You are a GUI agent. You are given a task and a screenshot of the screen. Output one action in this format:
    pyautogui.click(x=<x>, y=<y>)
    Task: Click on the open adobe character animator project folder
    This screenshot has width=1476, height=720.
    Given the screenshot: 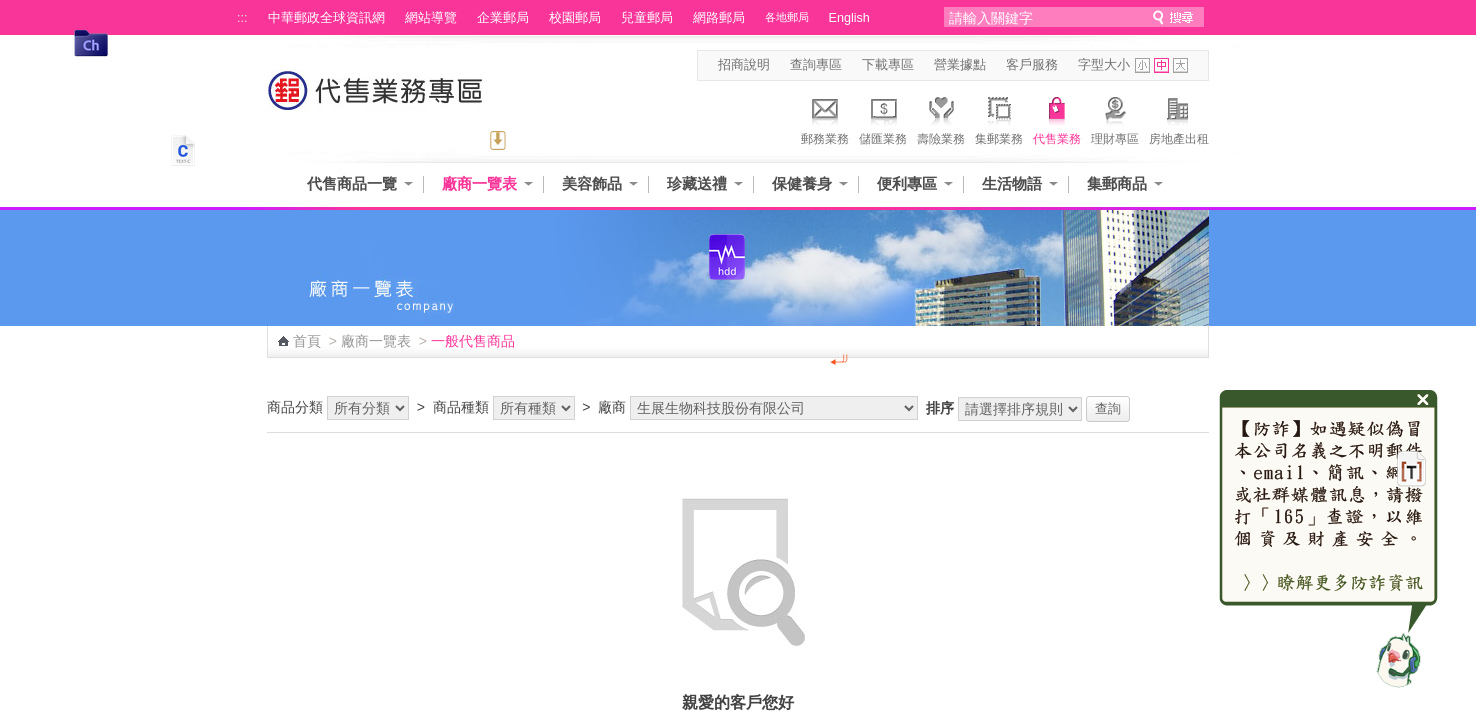 What is the action you would take?
    pyautogui.click(x=91, y=44)
    